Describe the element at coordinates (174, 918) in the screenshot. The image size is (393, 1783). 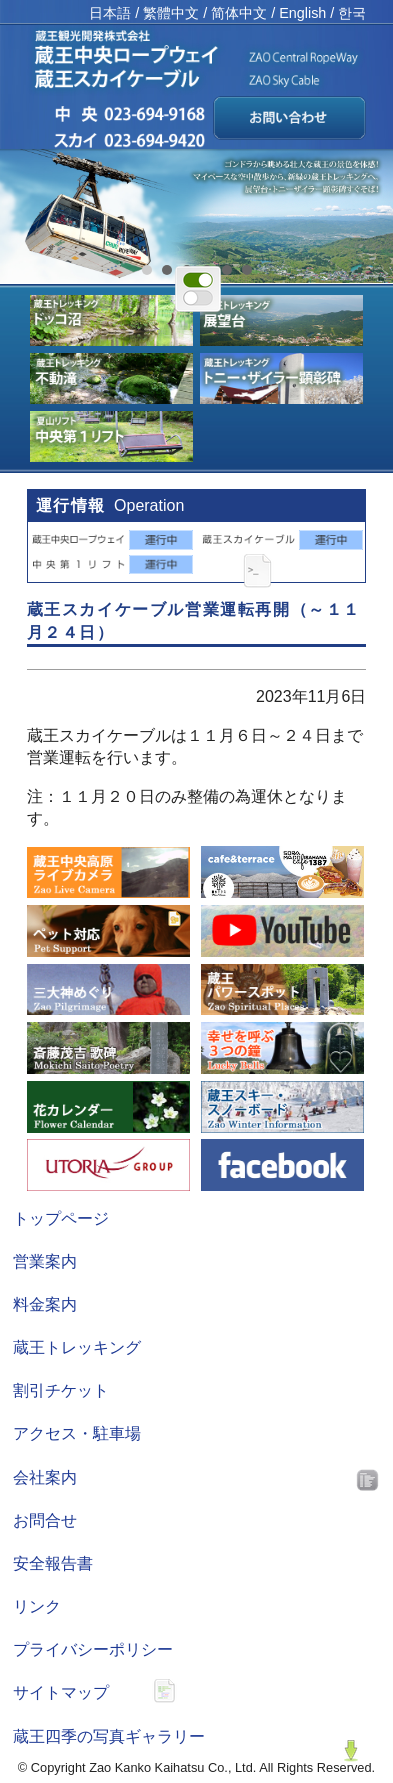
I see `a libreoffice draw document file` at that location.